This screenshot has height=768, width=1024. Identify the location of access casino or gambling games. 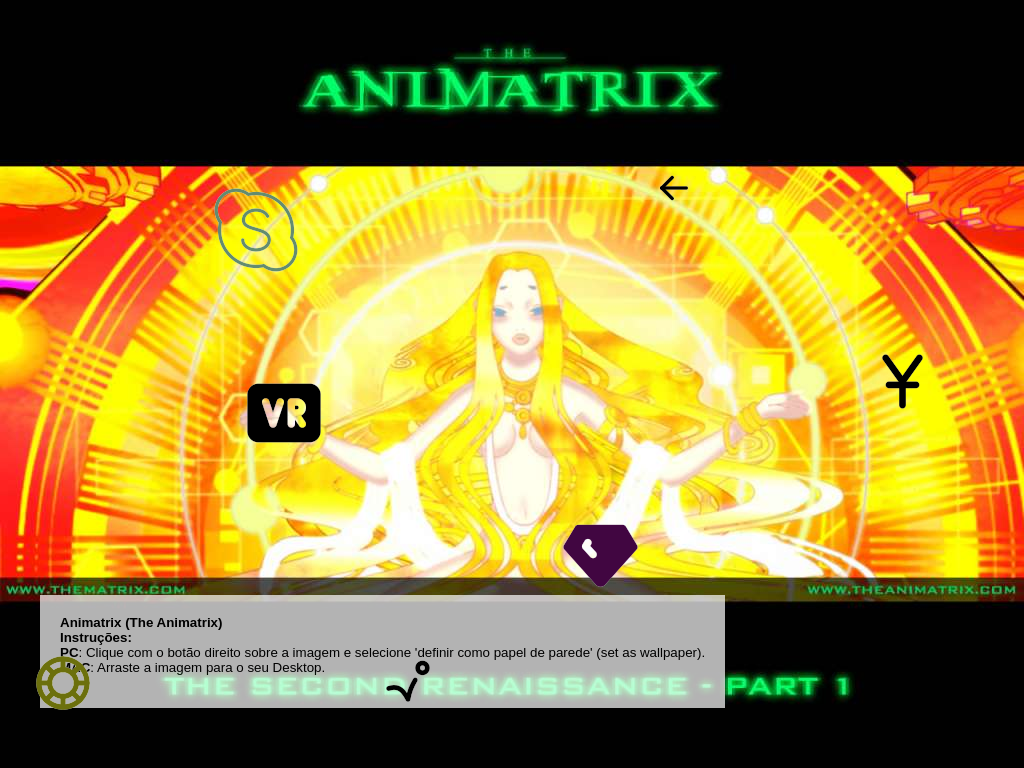
(63, 683).